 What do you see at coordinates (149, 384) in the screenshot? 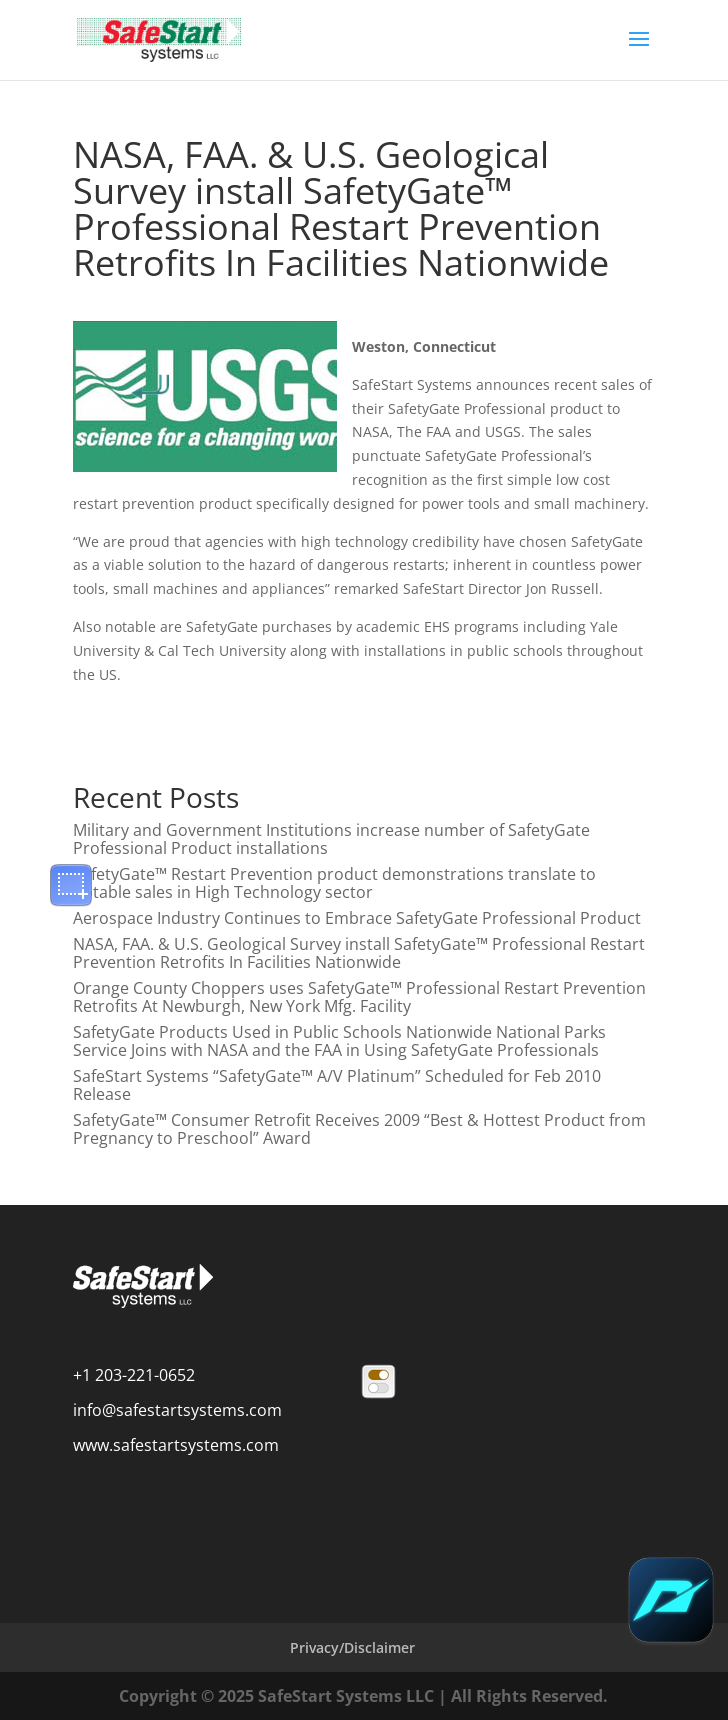
I see `reply to all recipients of an email` at bounding box center [149, 384].